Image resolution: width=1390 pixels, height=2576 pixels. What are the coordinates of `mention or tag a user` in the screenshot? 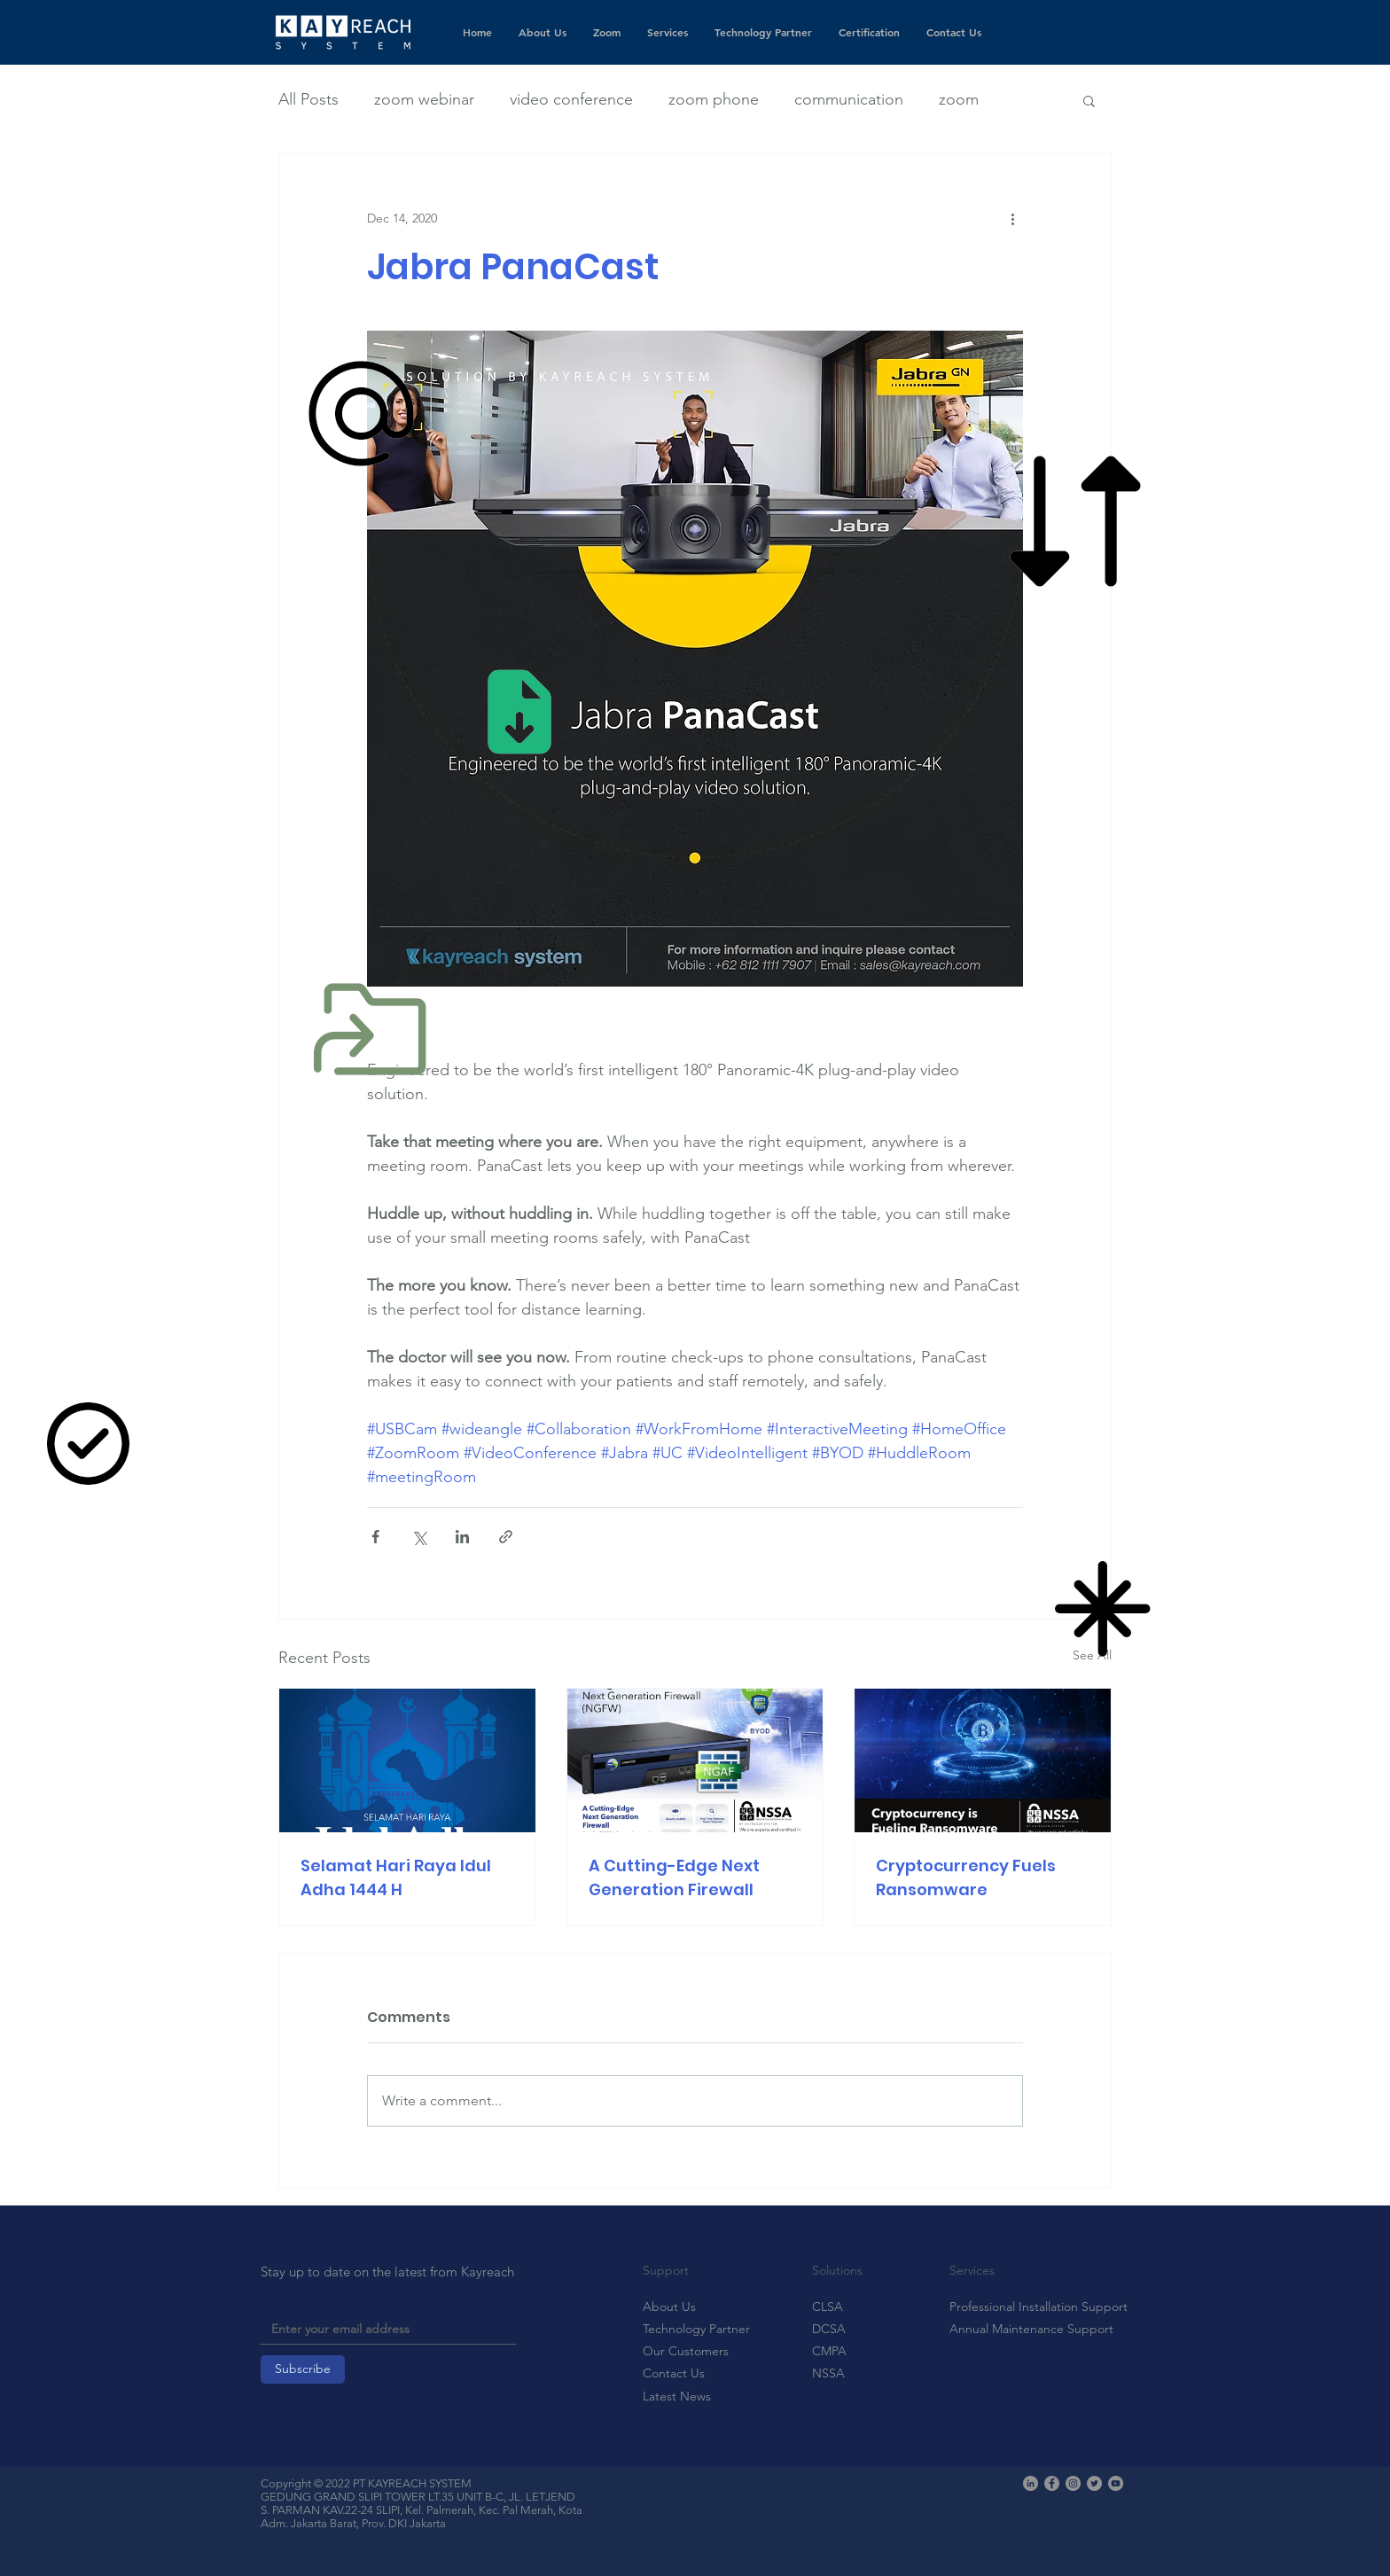 It's located at (361, 413).